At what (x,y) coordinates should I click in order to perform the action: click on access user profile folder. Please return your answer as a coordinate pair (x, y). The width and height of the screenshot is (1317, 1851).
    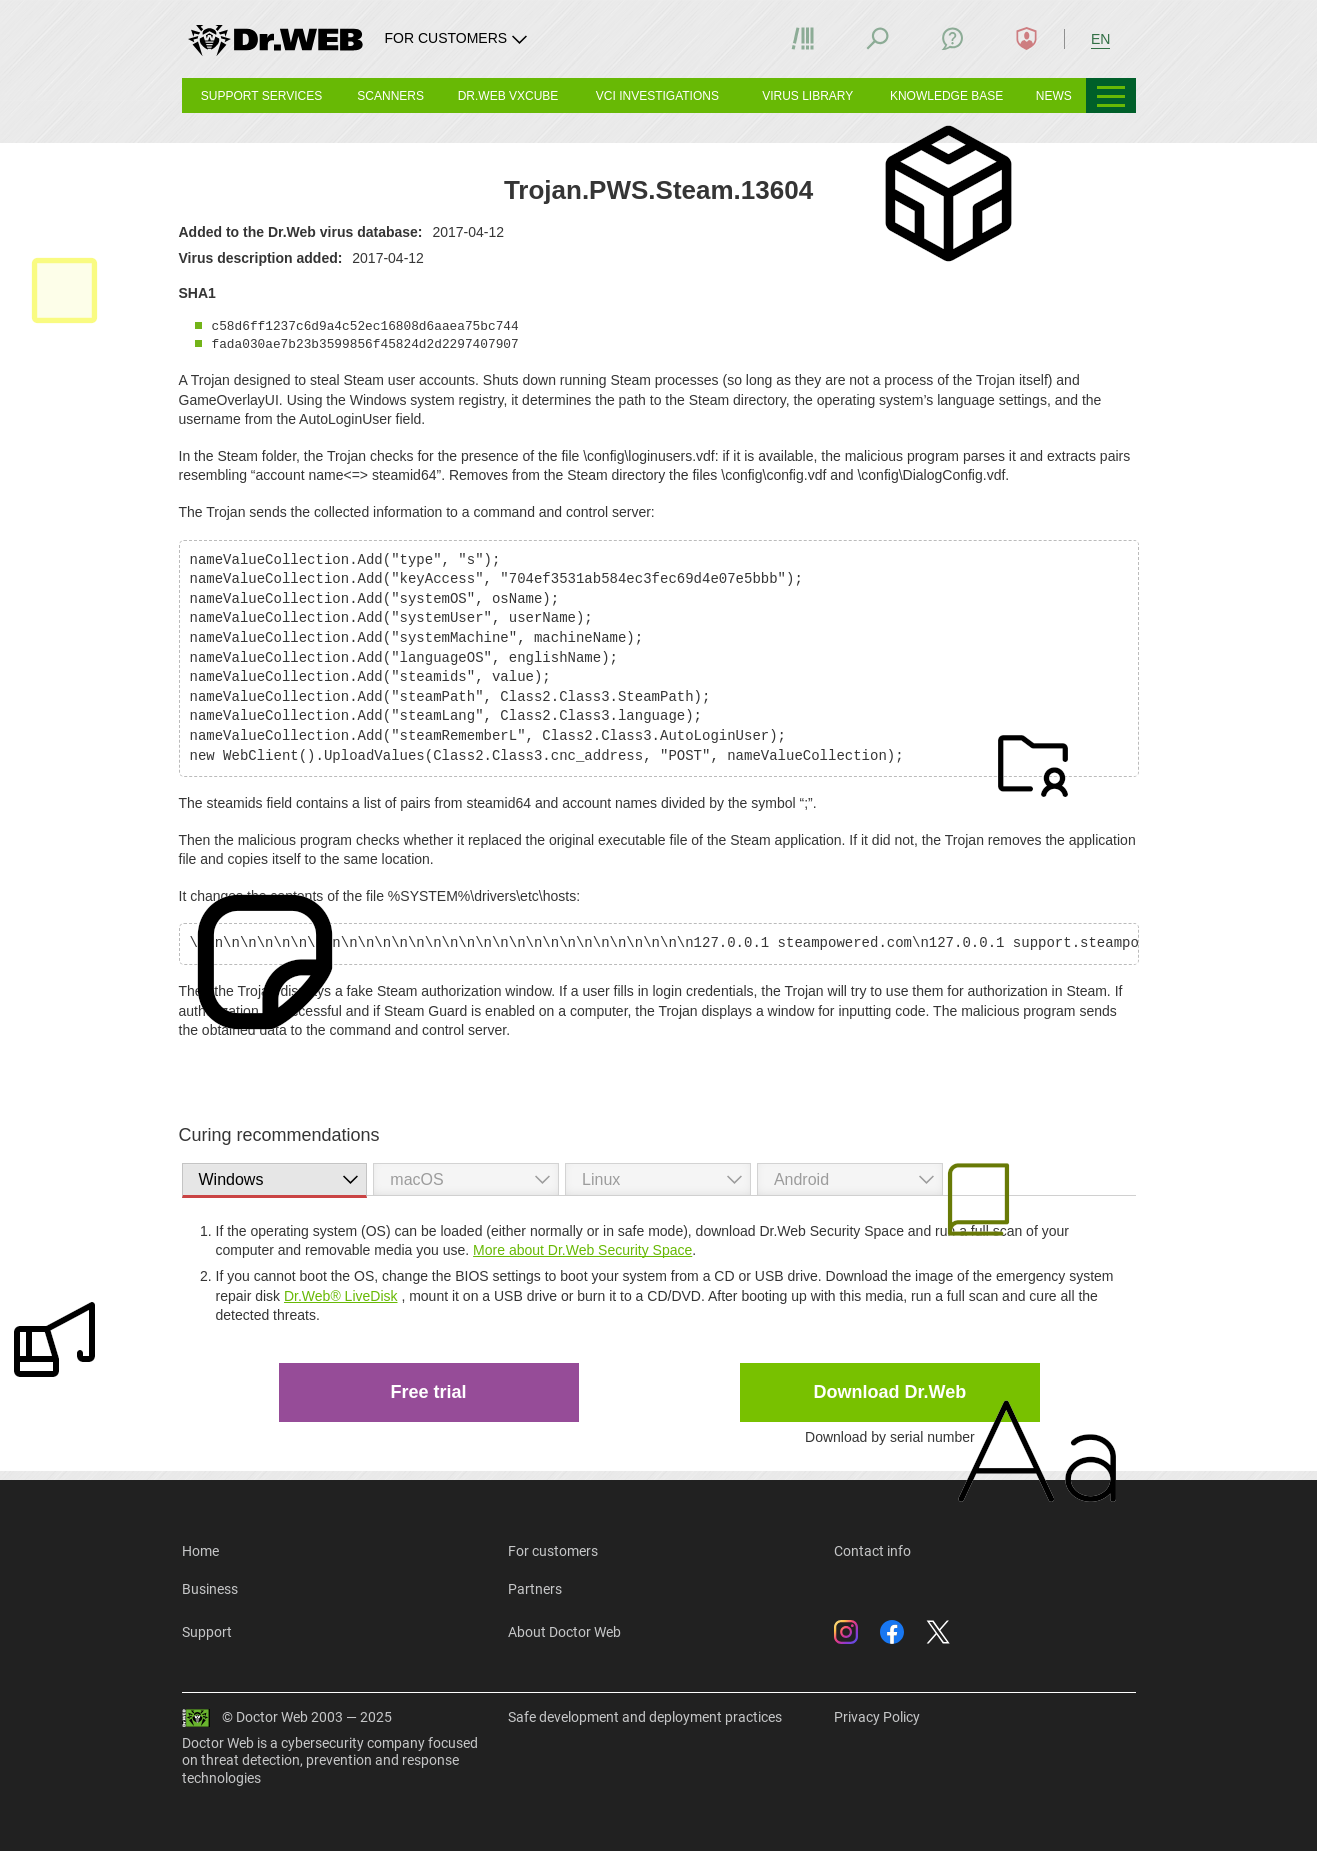
    Looking at the image, I should click on (1033, 762).